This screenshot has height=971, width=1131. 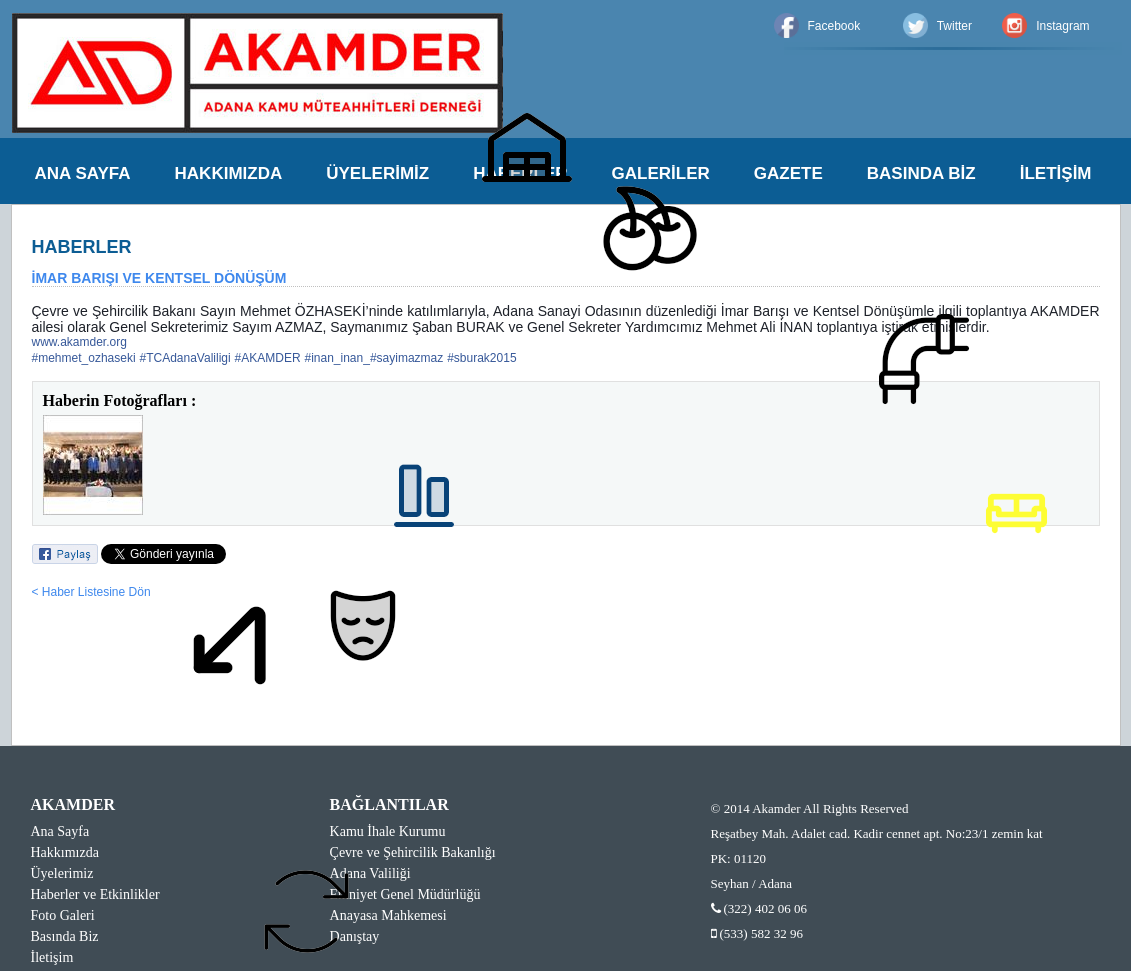 I want to click on make a sharp left turn in navigation, so click(x=232, y=645).